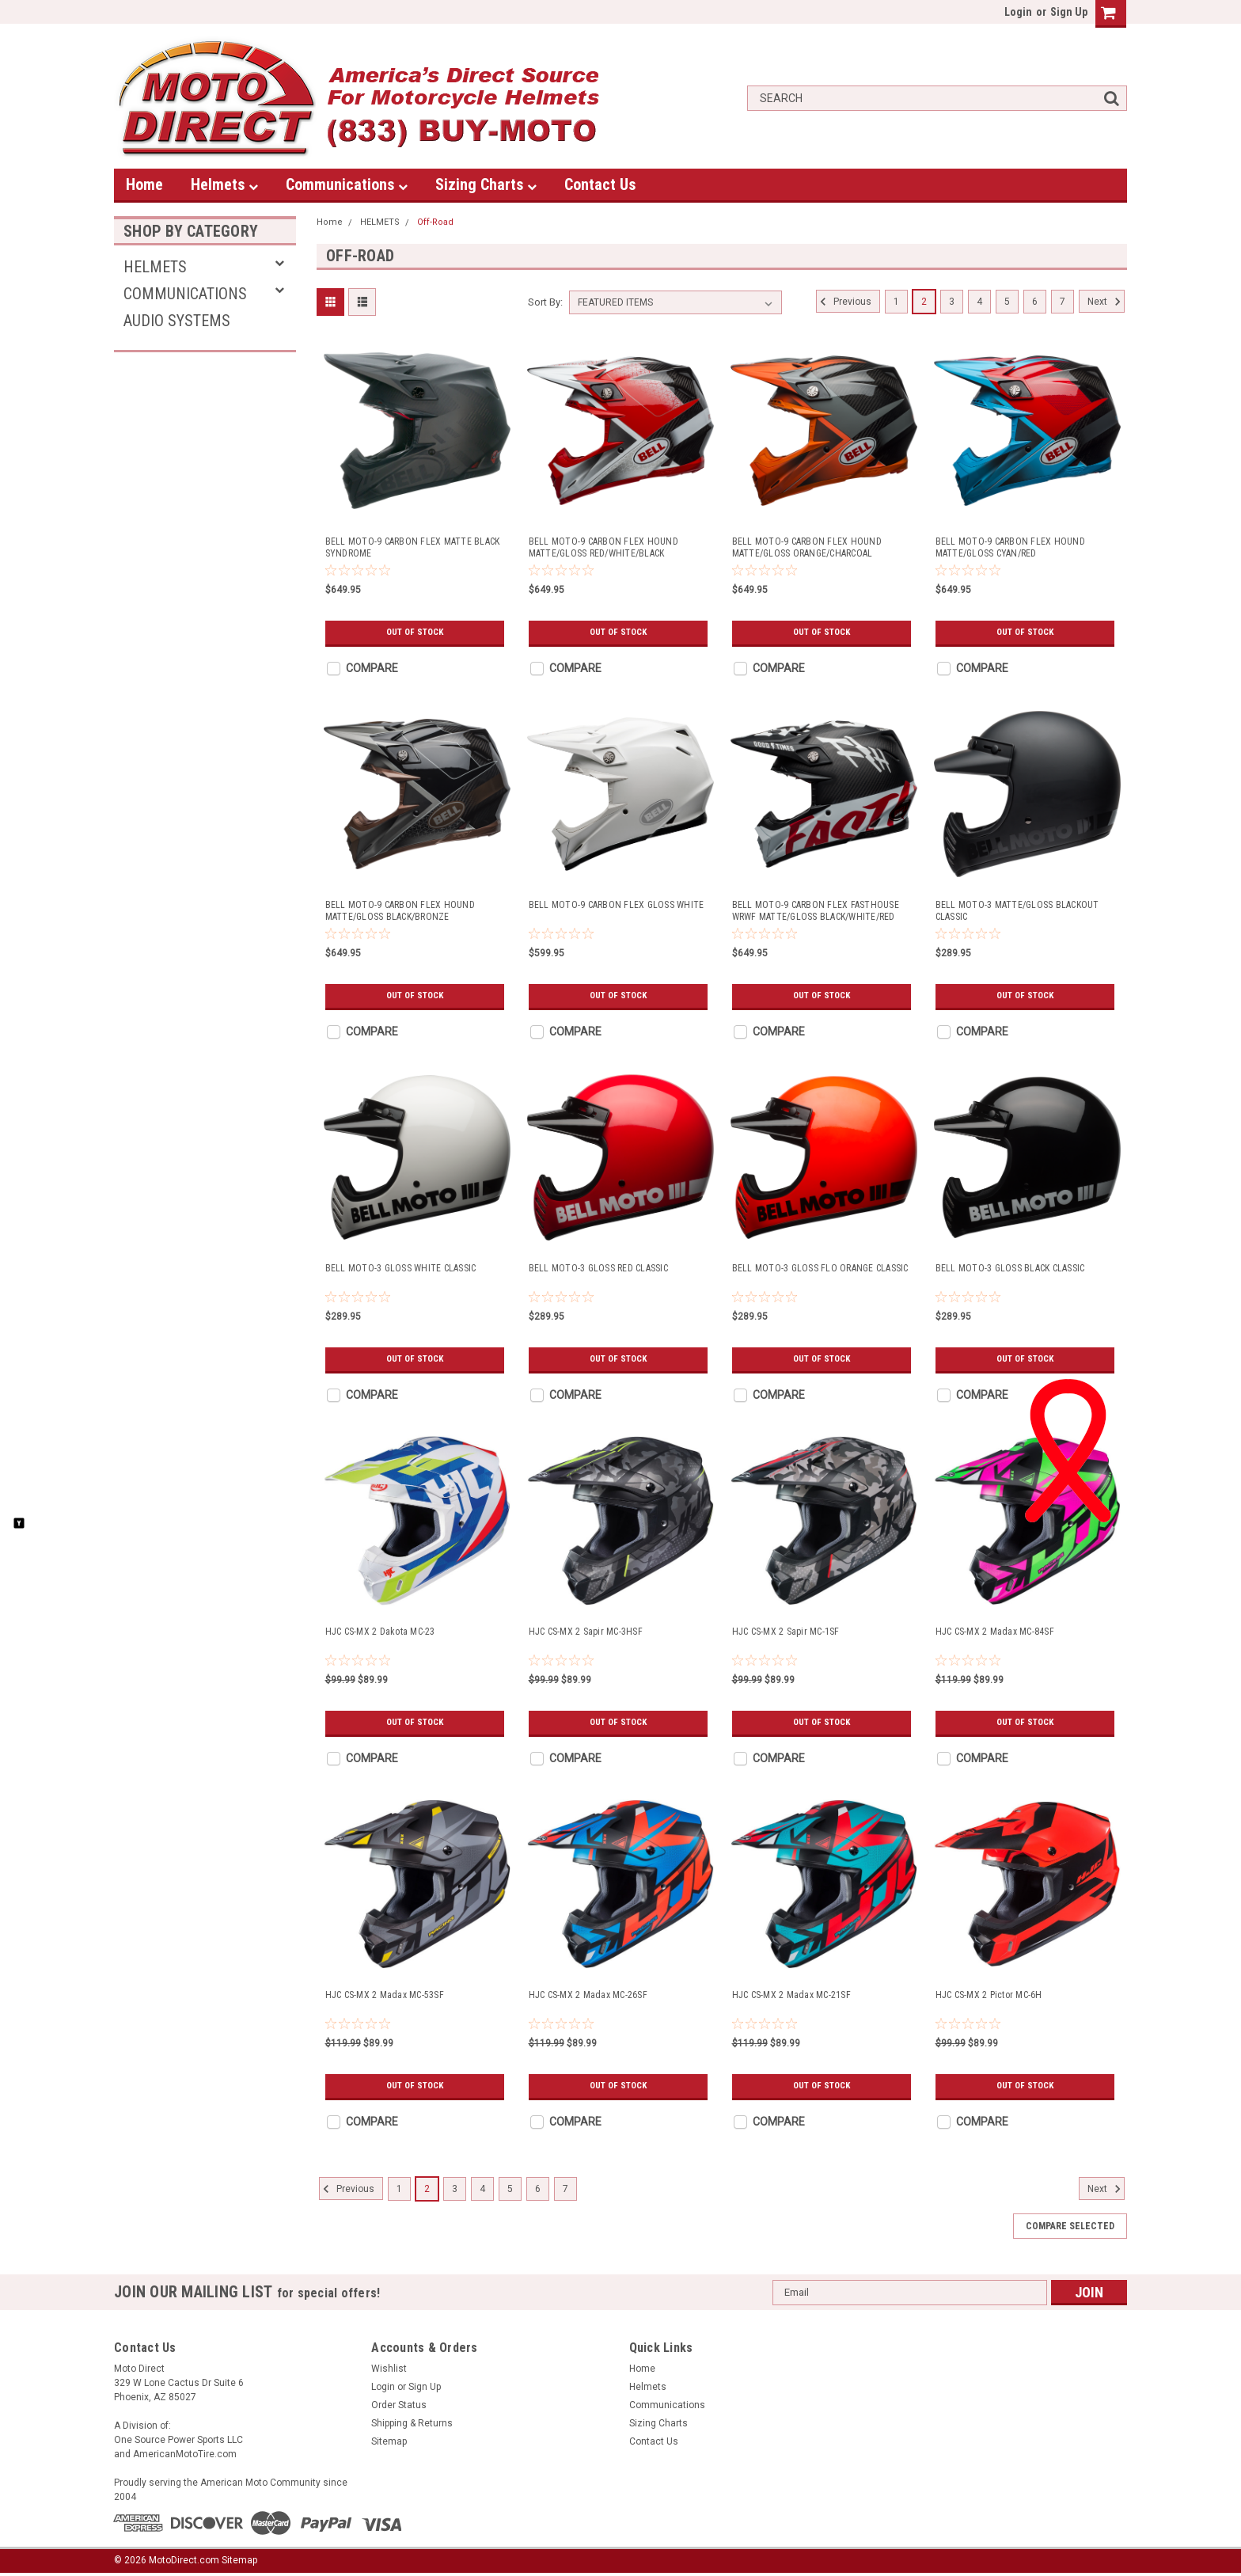 This screenshot has width=1241, height=2576. I want to click on represents the letter Y in a grid or keyboard interface, so click(19, 1523).